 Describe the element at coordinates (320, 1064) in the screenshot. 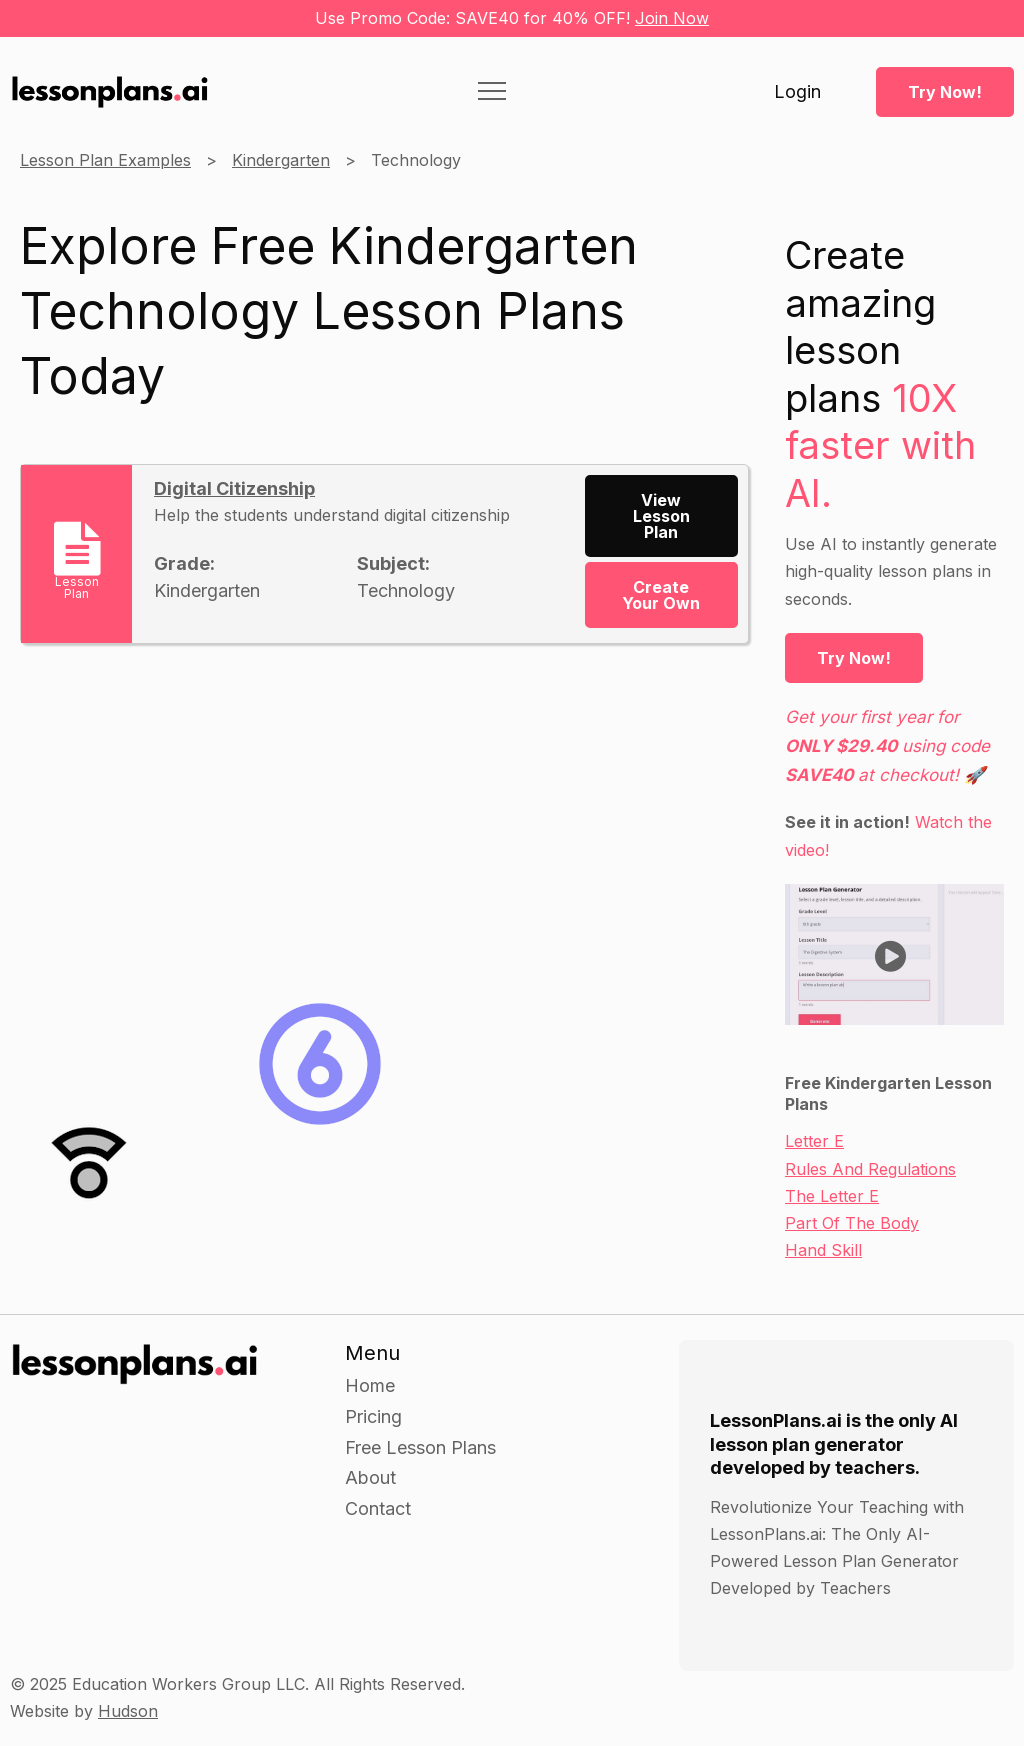

I see `indicates step six in a numbered sequence` at that location.